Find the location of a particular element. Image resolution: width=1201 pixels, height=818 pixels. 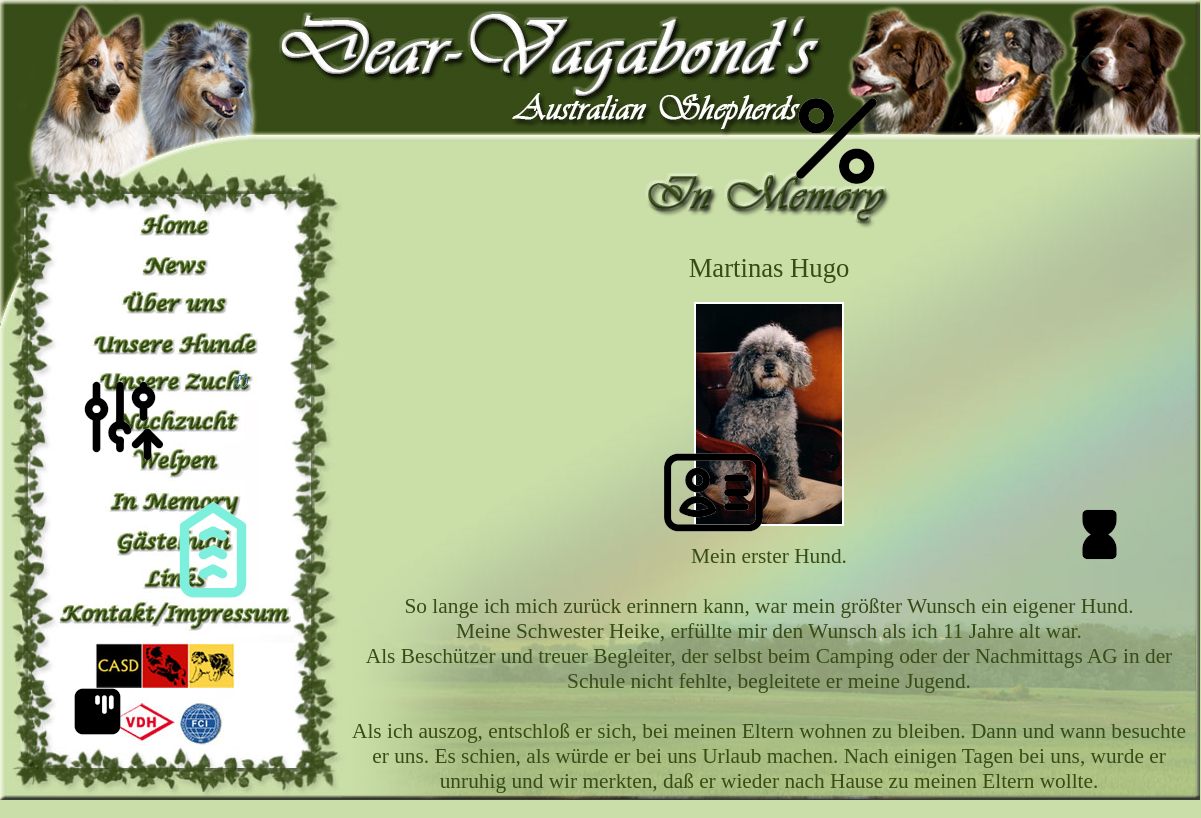

view discount or sale information is located at coordinates (836, 138).